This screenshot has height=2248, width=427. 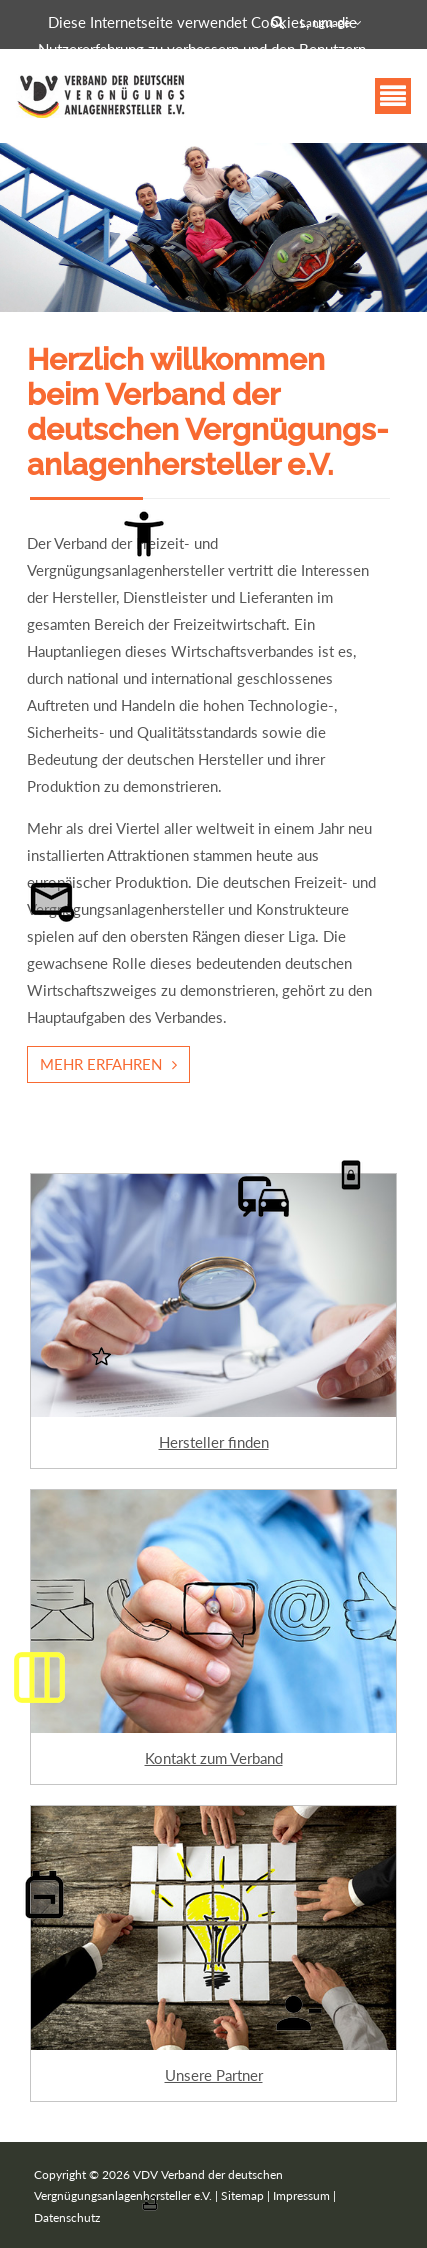 I want to click on unsubscribe from email list, so click(x=51, y=903).